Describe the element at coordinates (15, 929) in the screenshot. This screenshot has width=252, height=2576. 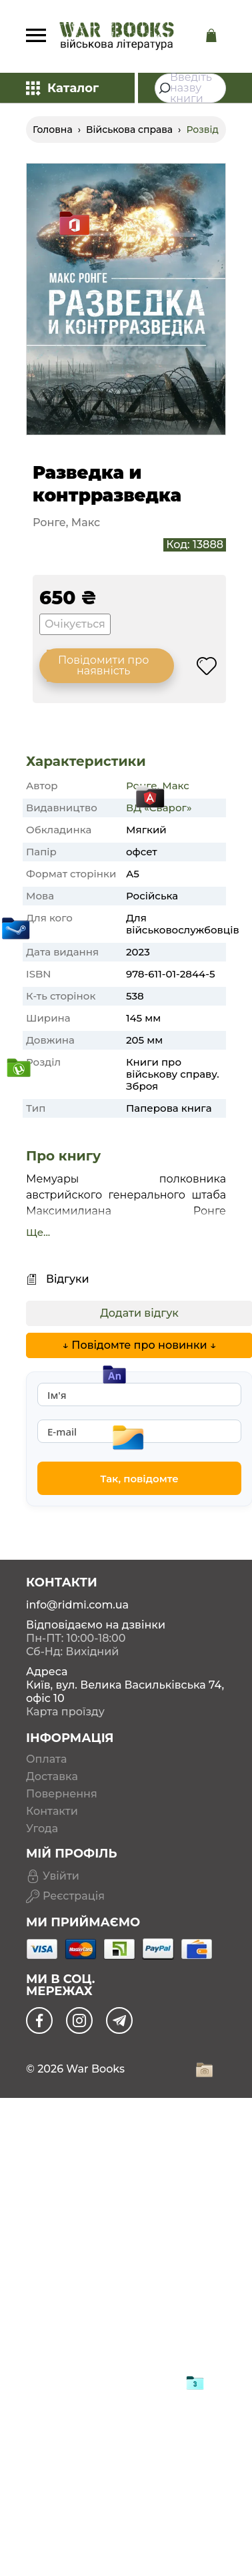
I see `open your Steam games folder` at that location.